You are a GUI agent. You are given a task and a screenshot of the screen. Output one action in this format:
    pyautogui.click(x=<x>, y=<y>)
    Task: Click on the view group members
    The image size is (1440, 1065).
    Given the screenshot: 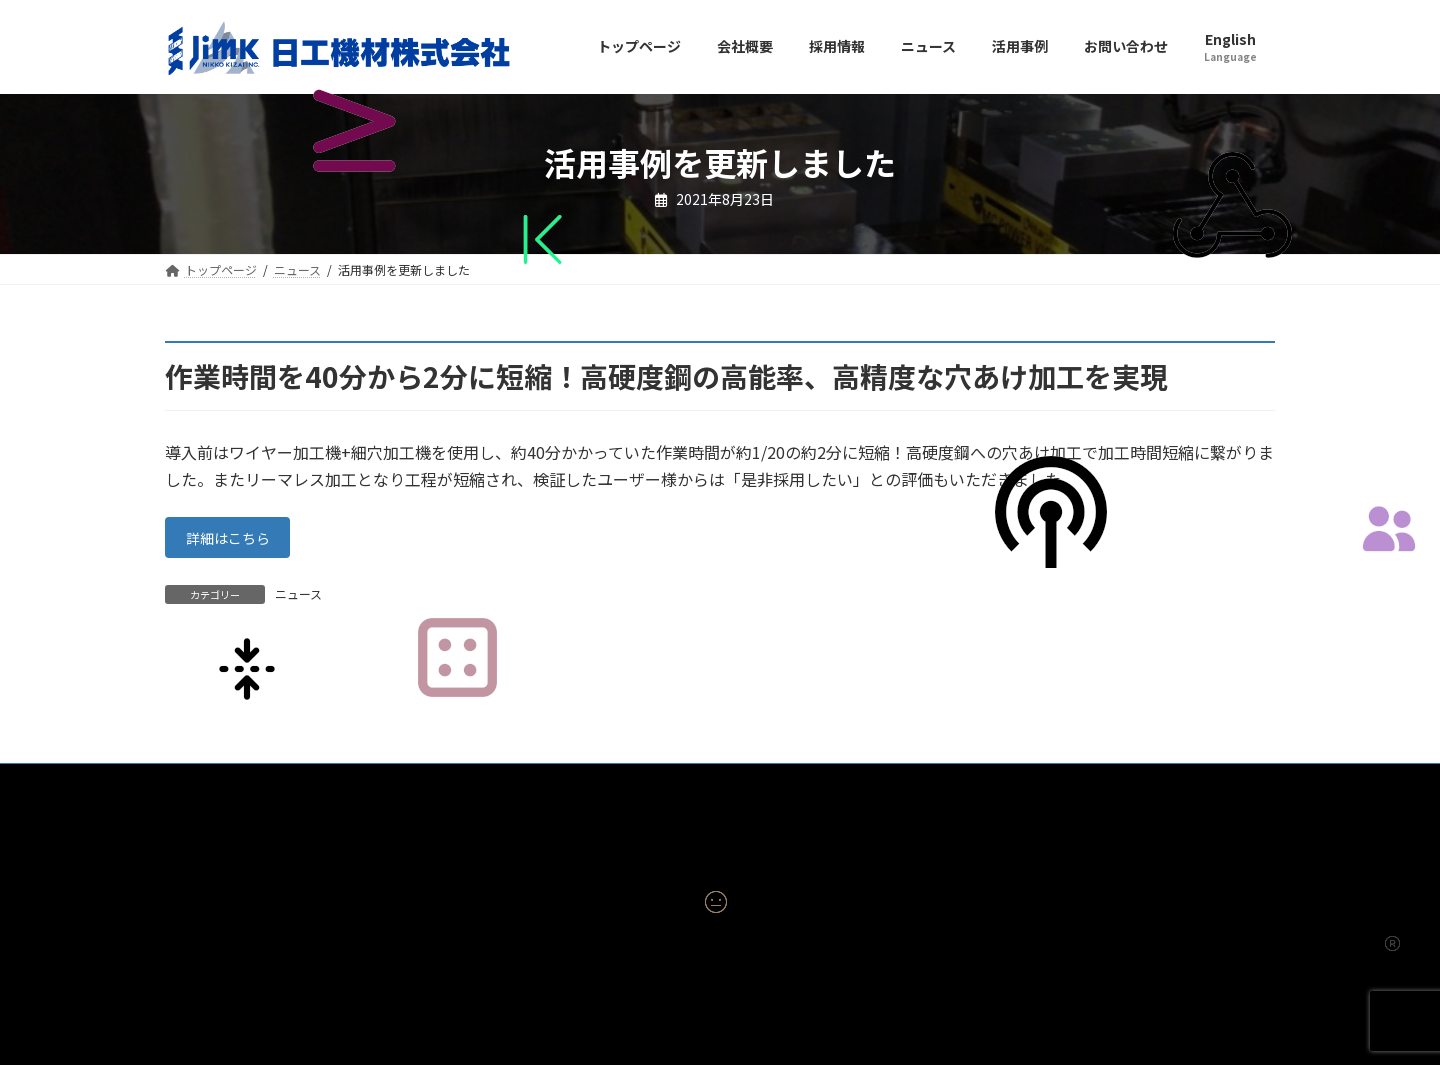 What is the action you would take?
    pyautogui.click(x=1389, y=528)
    